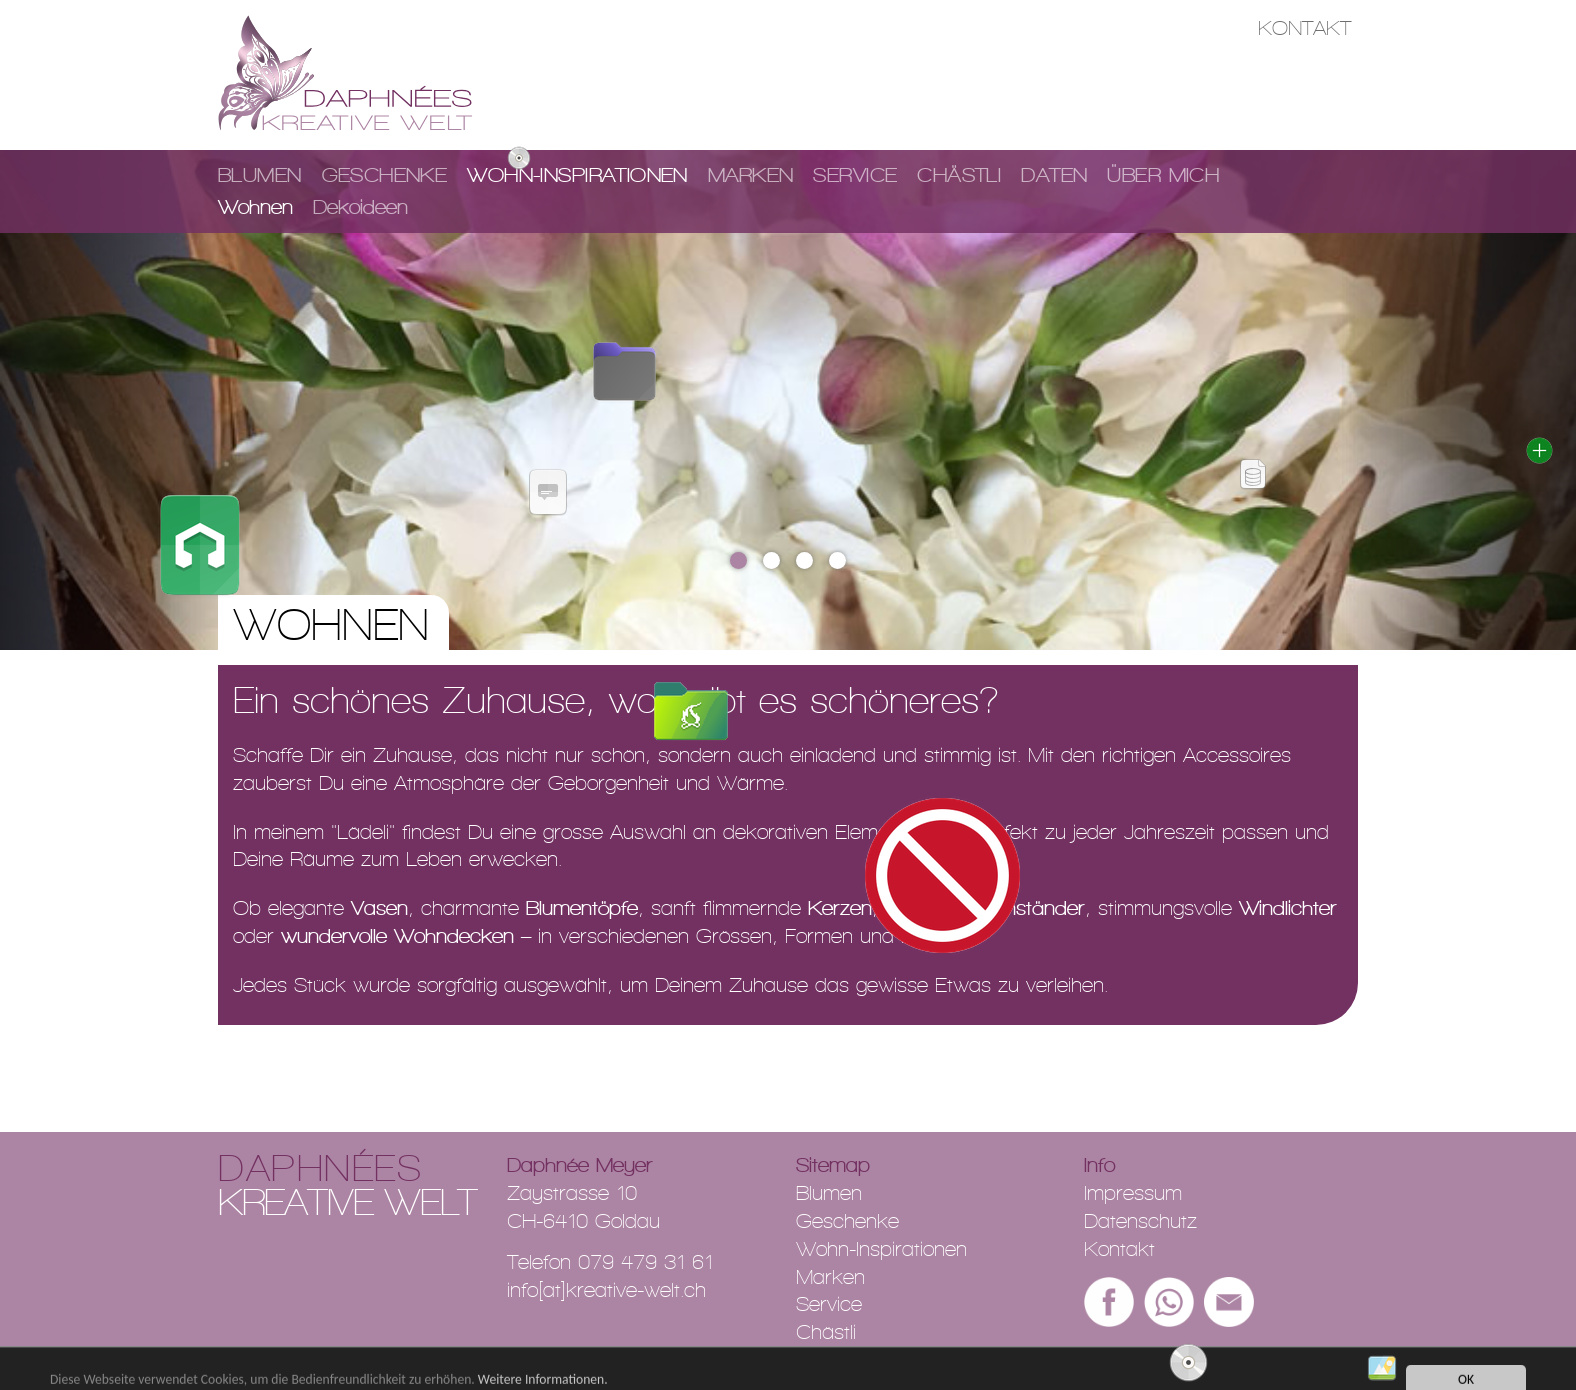 This screenshot has width=1576, height=1390. What do you see at coordinates (1188, 1362) in the screenshot?
I see `access cd/dvd drive` at bounding box center [1188, 1362].